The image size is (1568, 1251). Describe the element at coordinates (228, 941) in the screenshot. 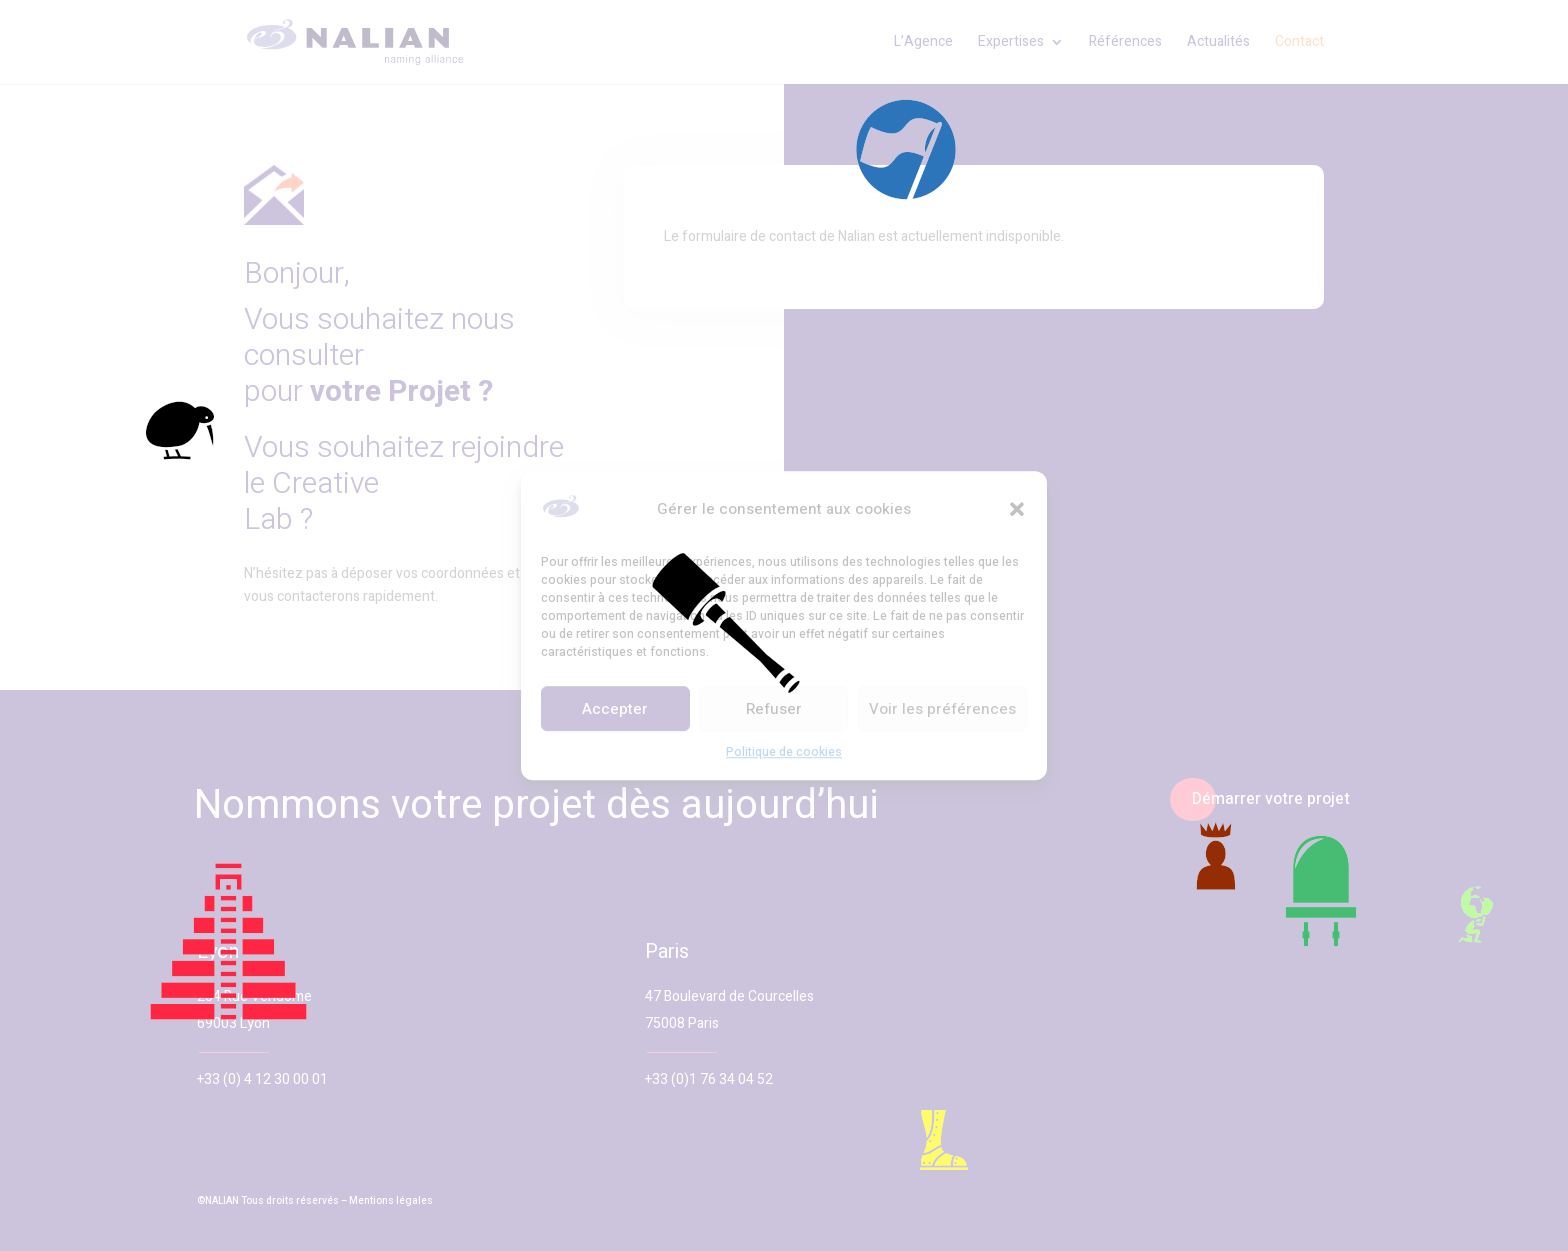

I see `explore ancient civilizations or history content` at that location.